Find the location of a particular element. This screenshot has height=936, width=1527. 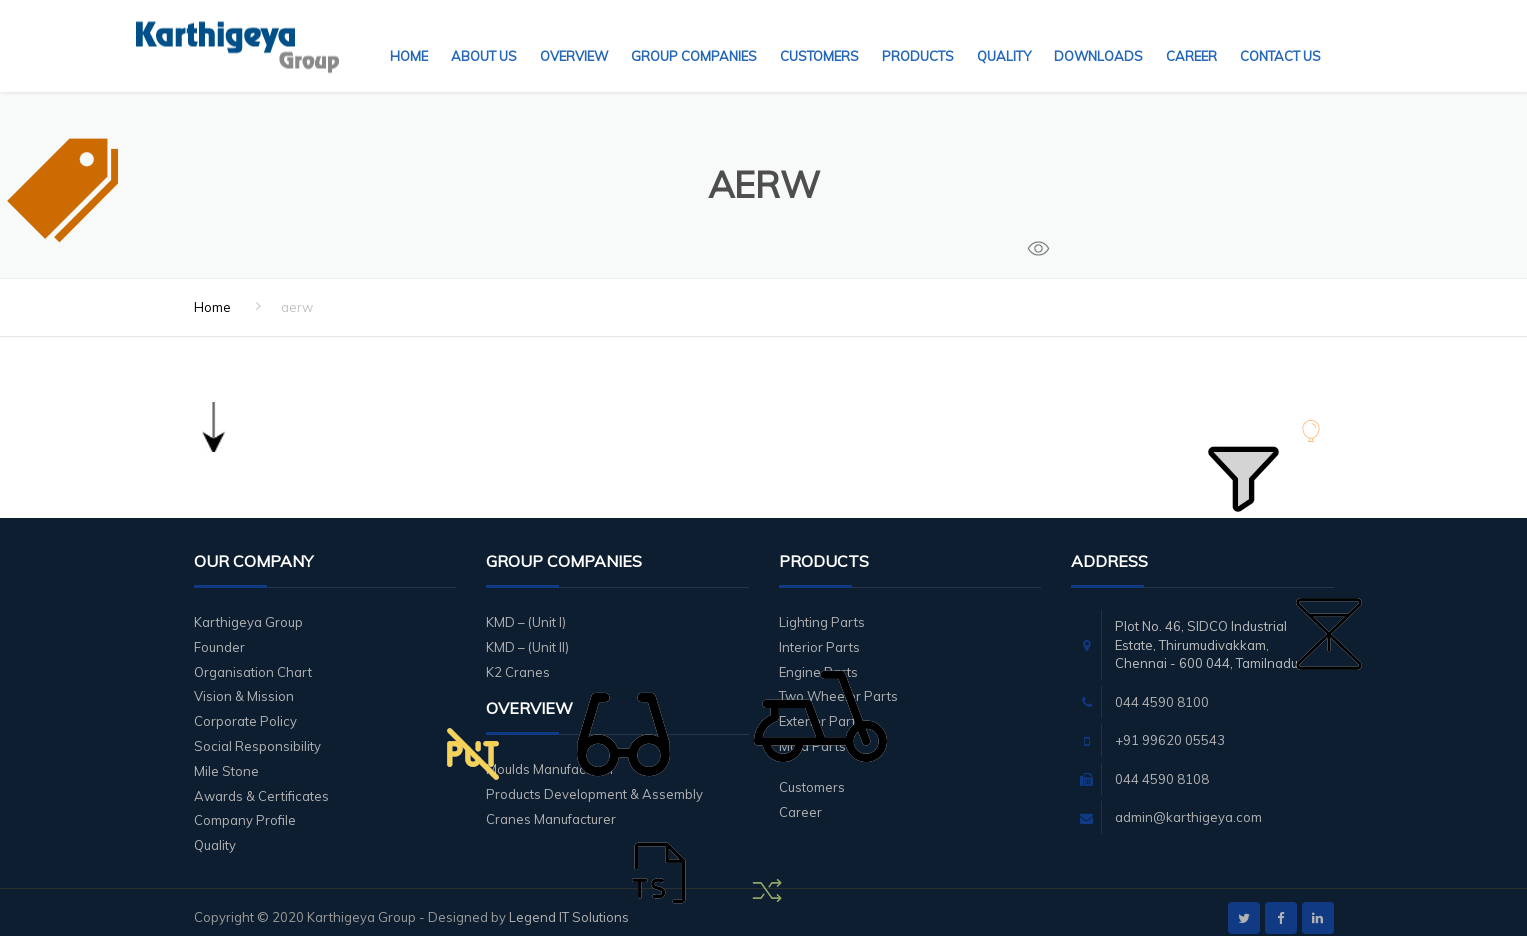

filter or sort content is located at coordinates (1243, 476).